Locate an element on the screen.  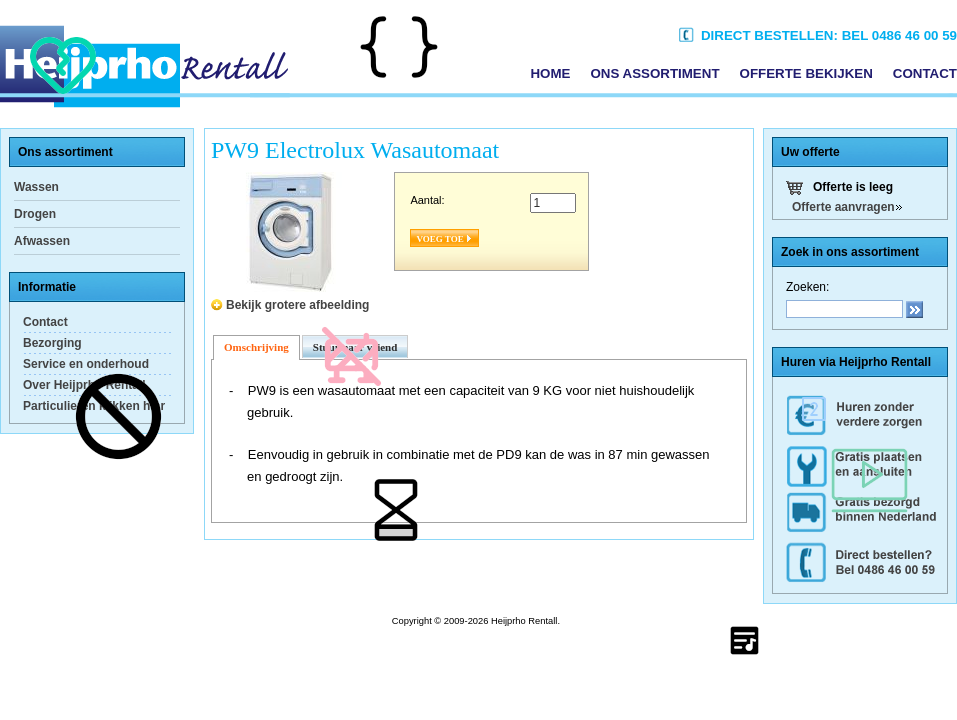
disable road barrier or construction zone is located at coordinates (351, 356).